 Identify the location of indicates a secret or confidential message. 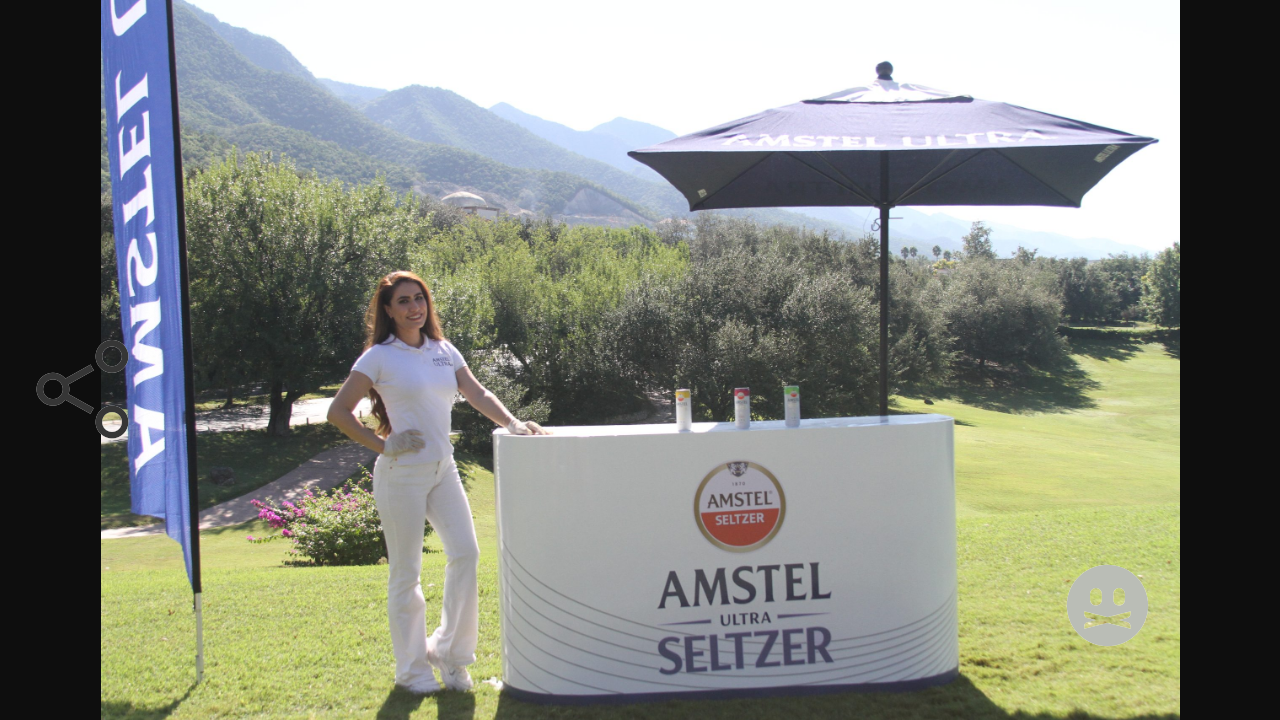
(1107, 605).